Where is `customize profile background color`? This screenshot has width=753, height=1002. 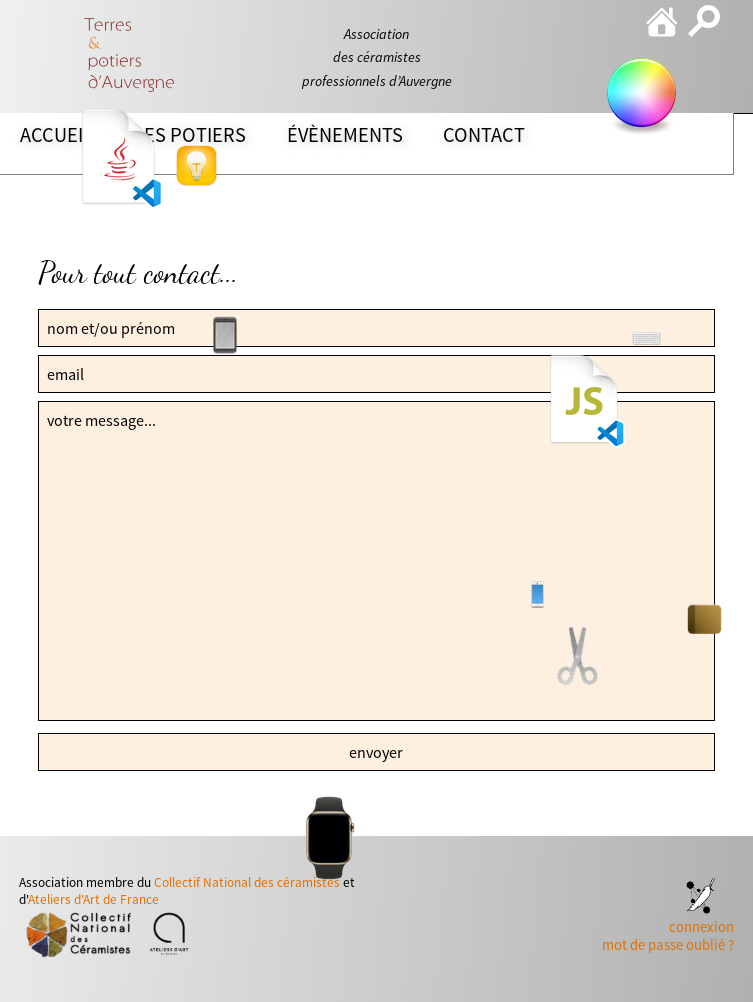 customize profile background color is located at coordinates (641, 92).